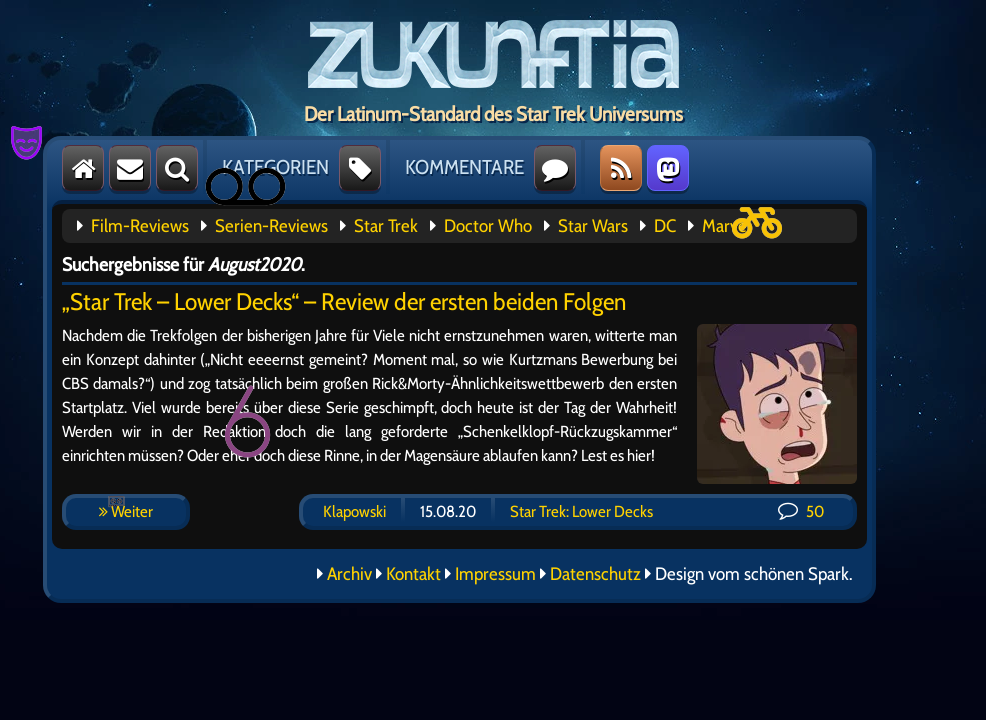  I want to click on access bike rental or cycling options, so click(757, 222).